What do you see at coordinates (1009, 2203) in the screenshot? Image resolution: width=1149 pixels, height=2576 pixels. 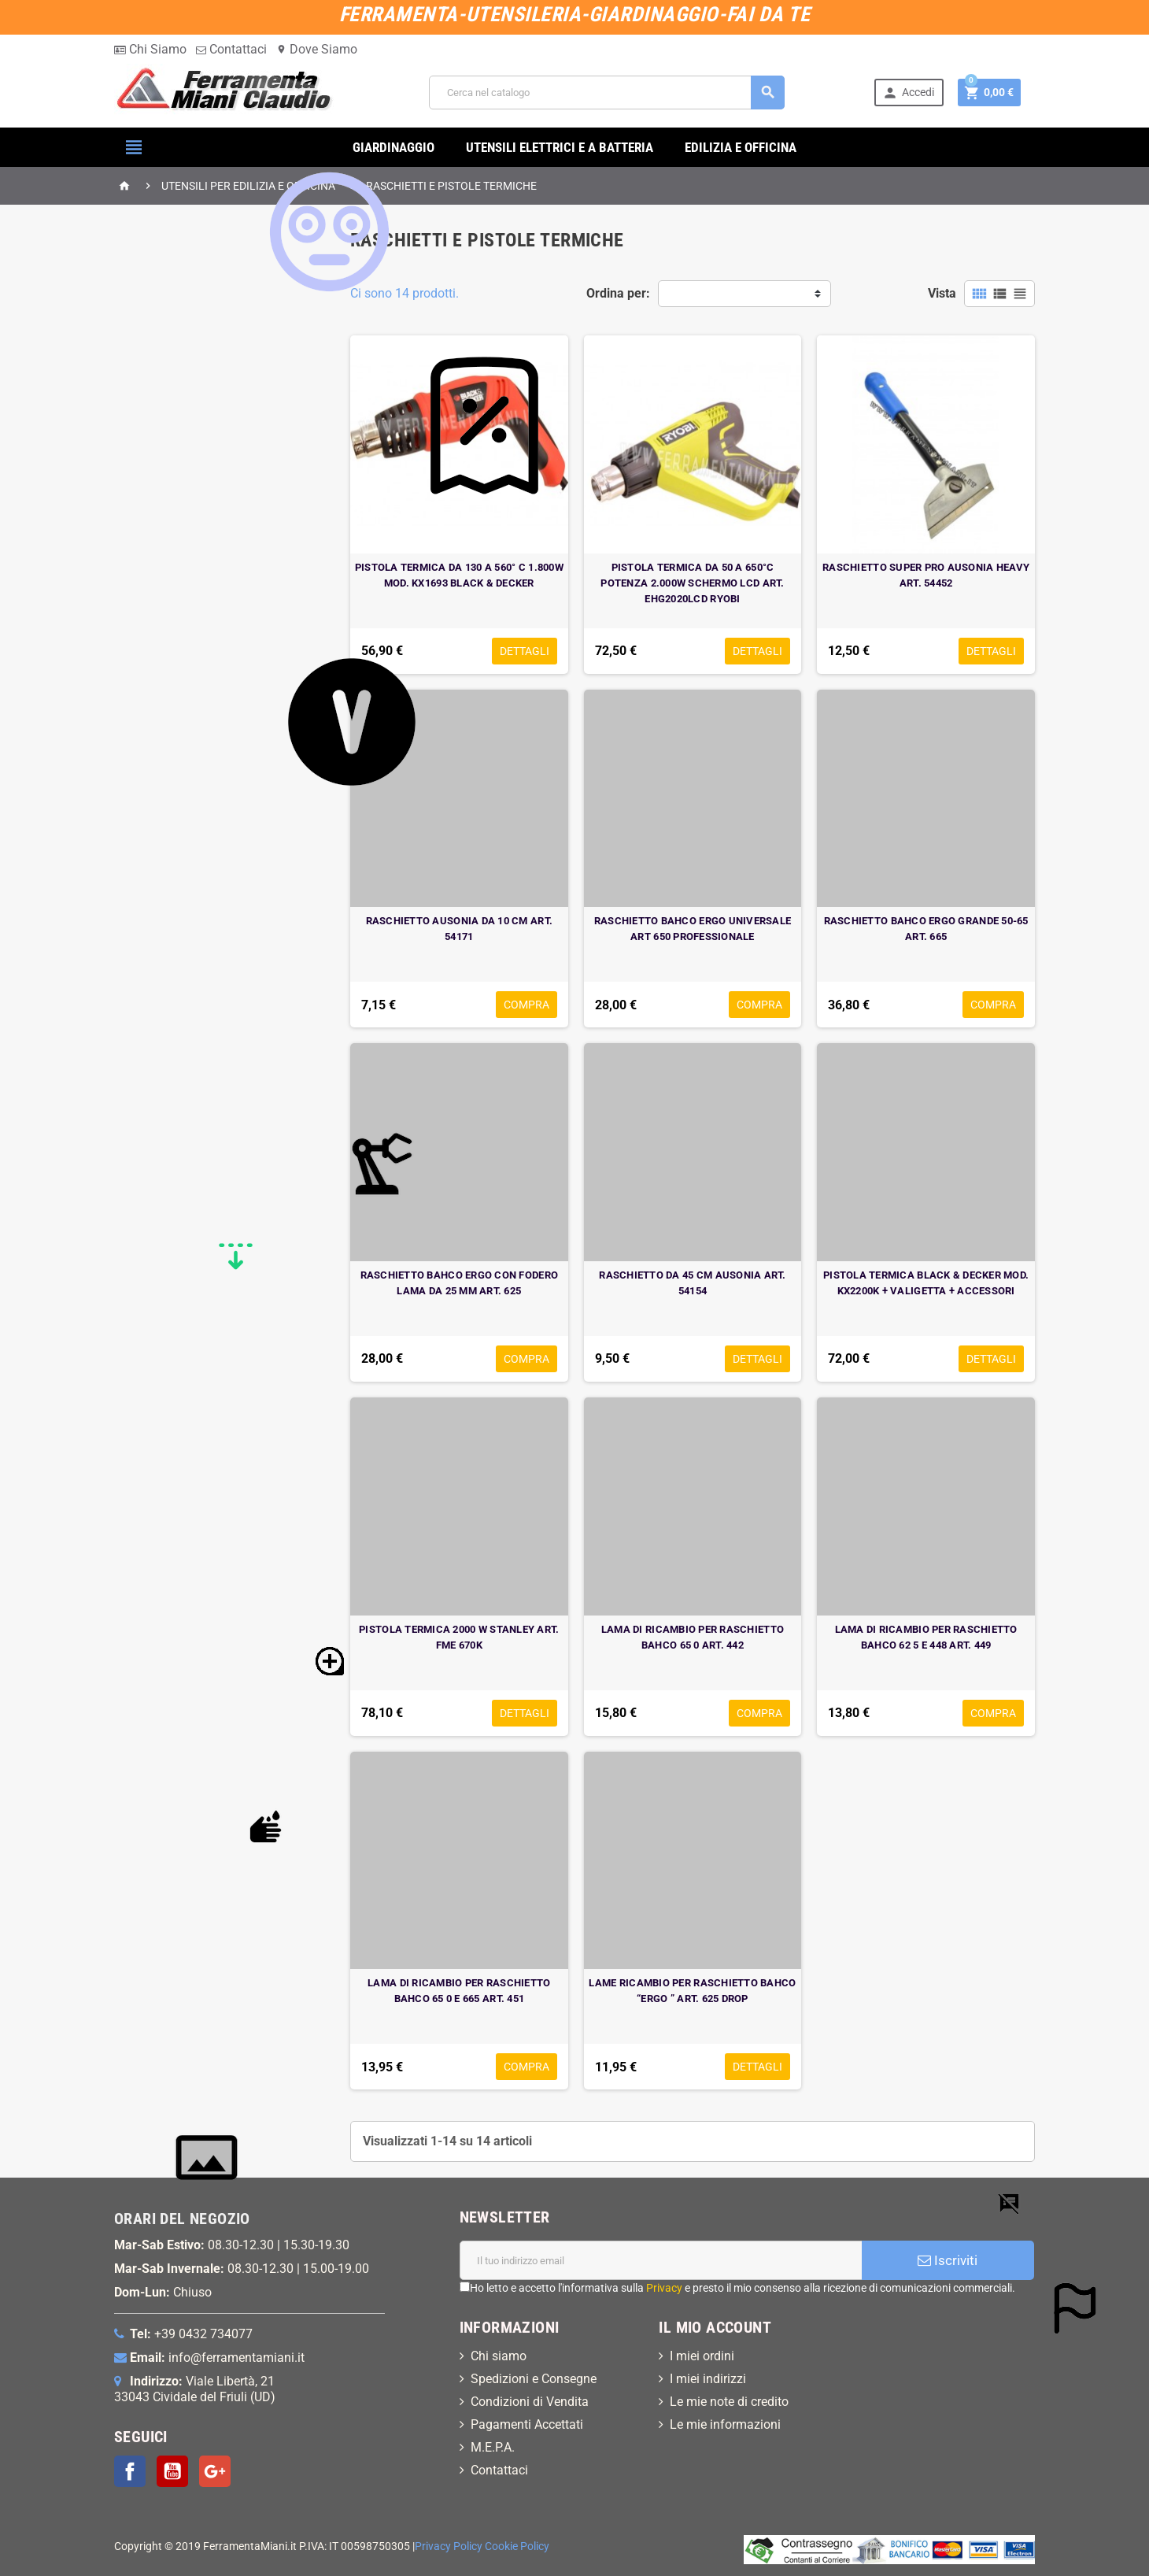 I see `mute or disable speaker notes` at bounding box center [1009, 2203].